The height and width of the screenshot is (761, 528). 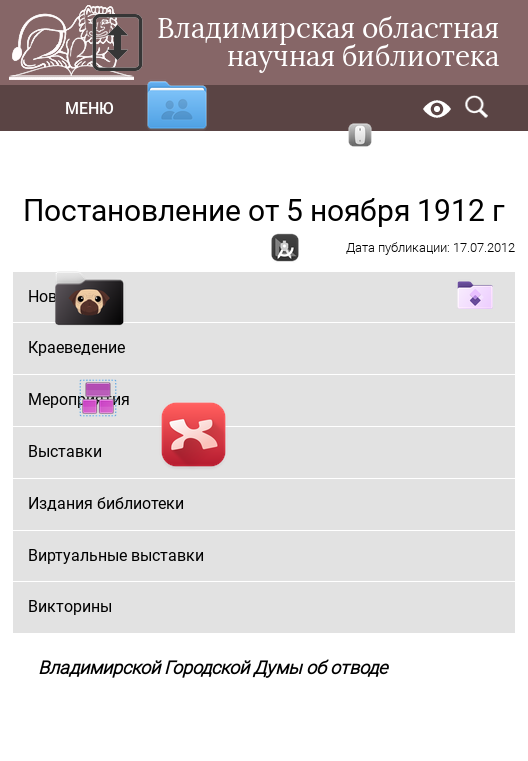 What do you see at coordinates (117, 42) in the screenshot?
I see `open transmission torrent client` at bounding box center [117, 42].